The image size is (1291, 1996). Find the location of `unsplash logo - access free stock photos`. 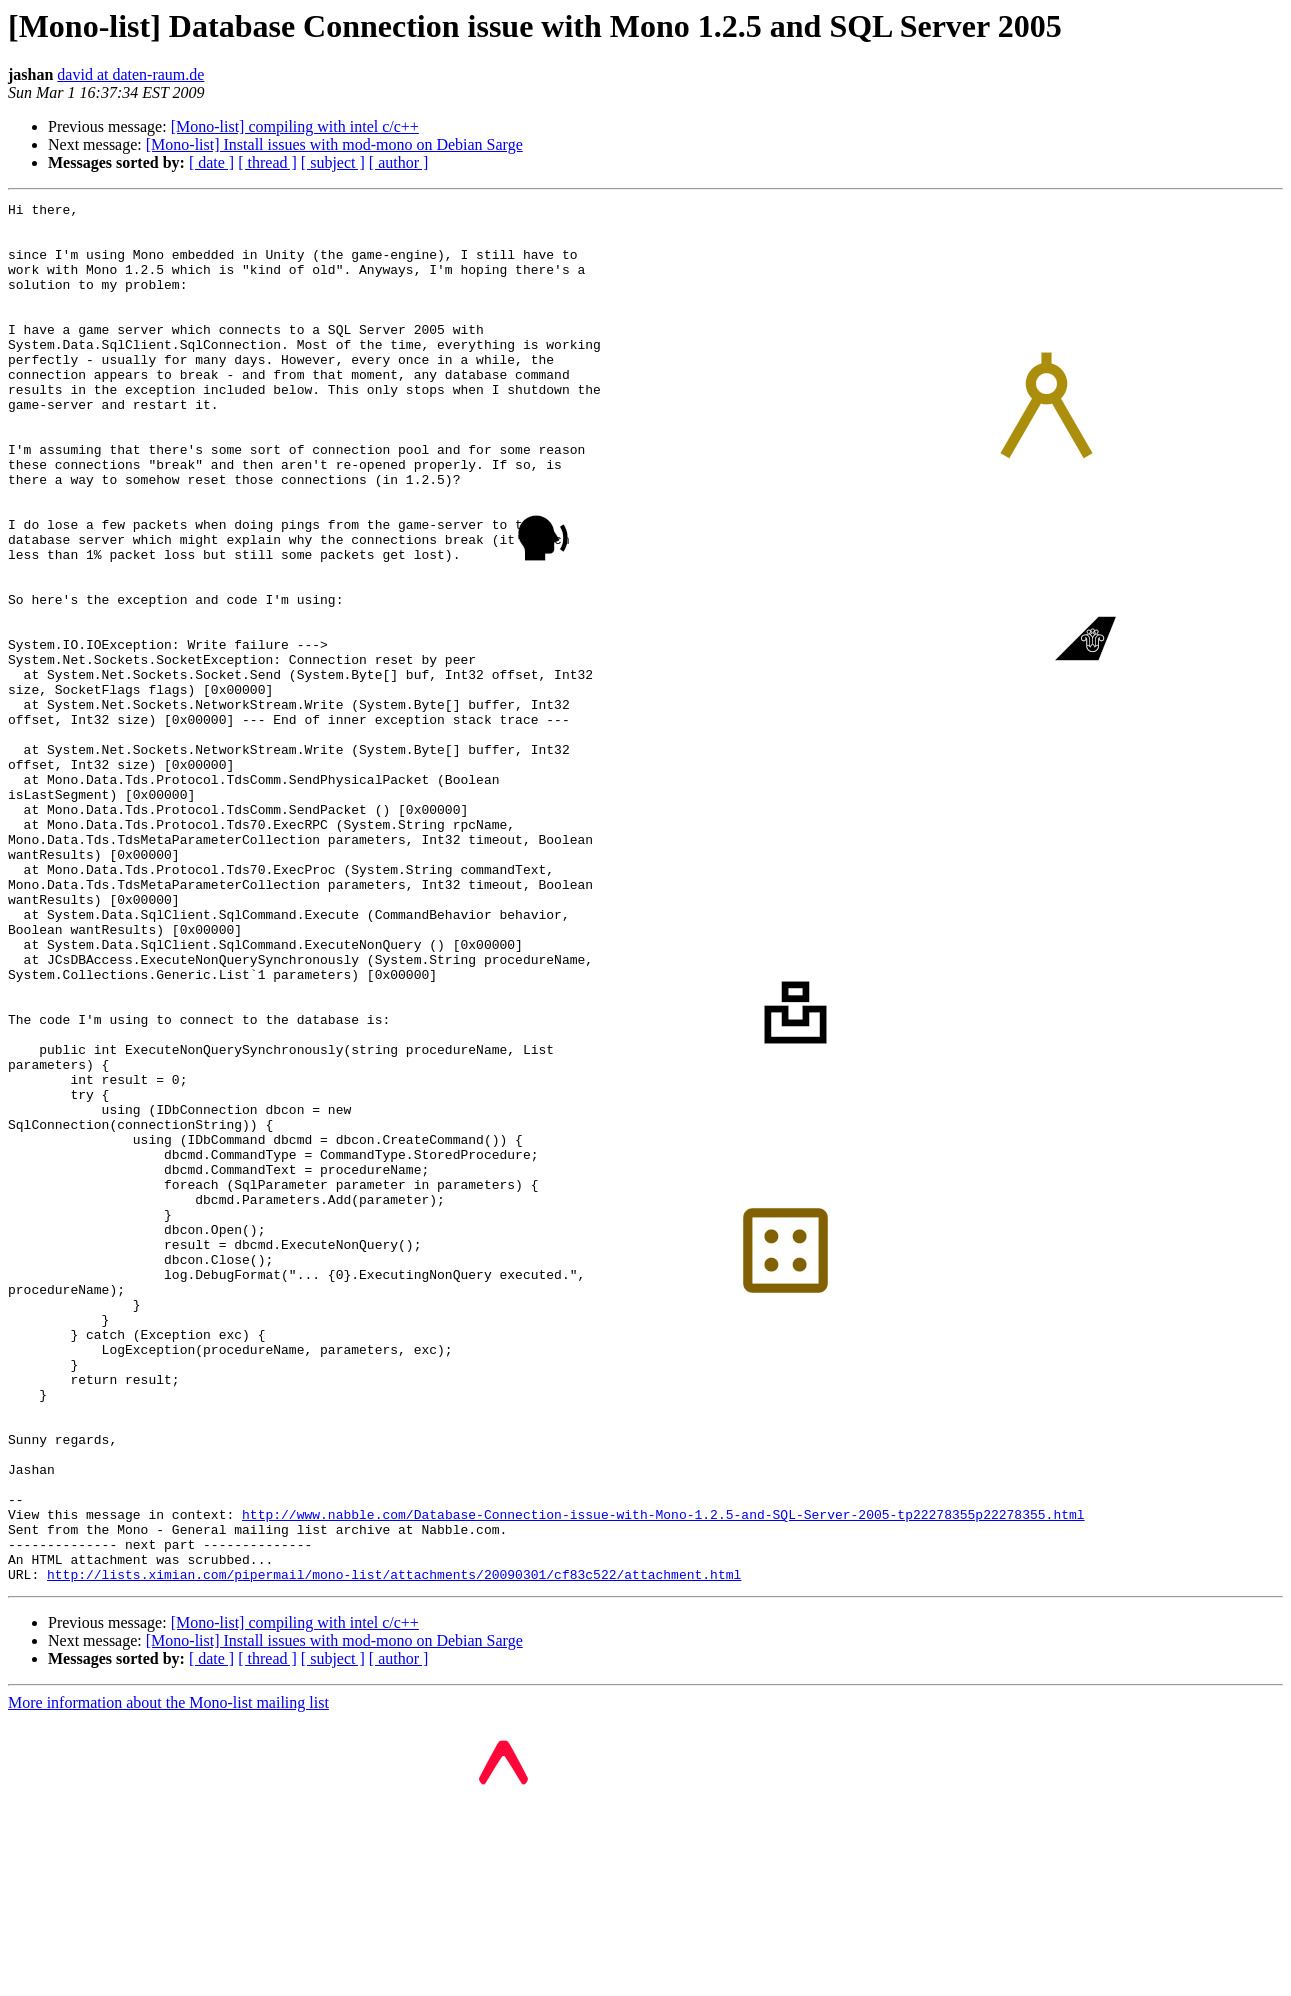

unsplash logo - access free stock photos is located at coordinates (795, 1012).